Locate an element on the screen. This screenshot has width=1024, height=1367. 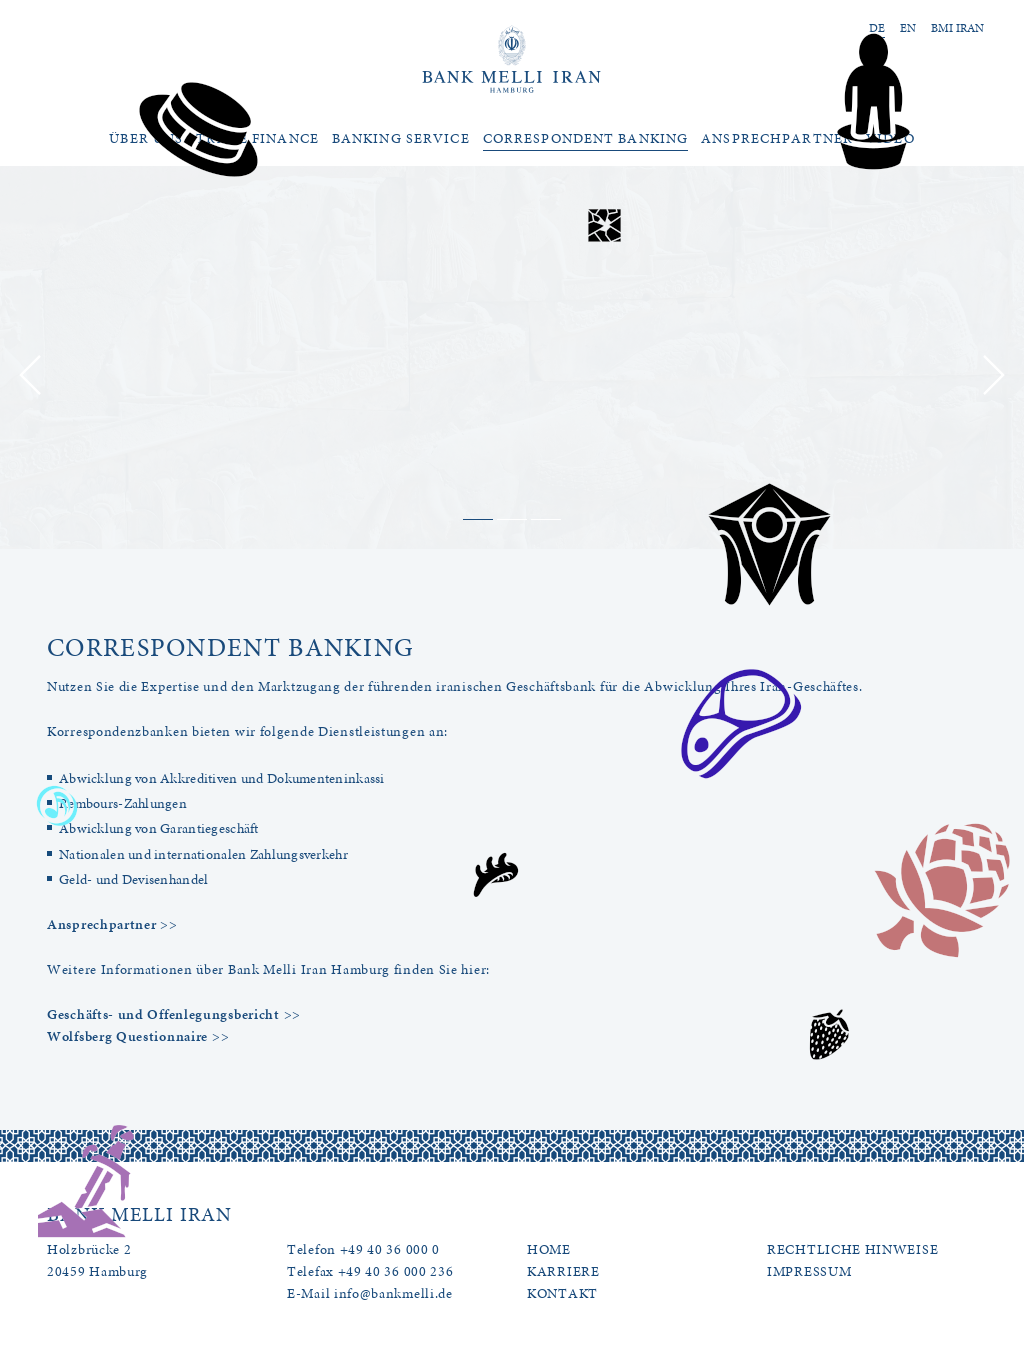
cast a music-based spell or ability is located at coordinates (57, 806).